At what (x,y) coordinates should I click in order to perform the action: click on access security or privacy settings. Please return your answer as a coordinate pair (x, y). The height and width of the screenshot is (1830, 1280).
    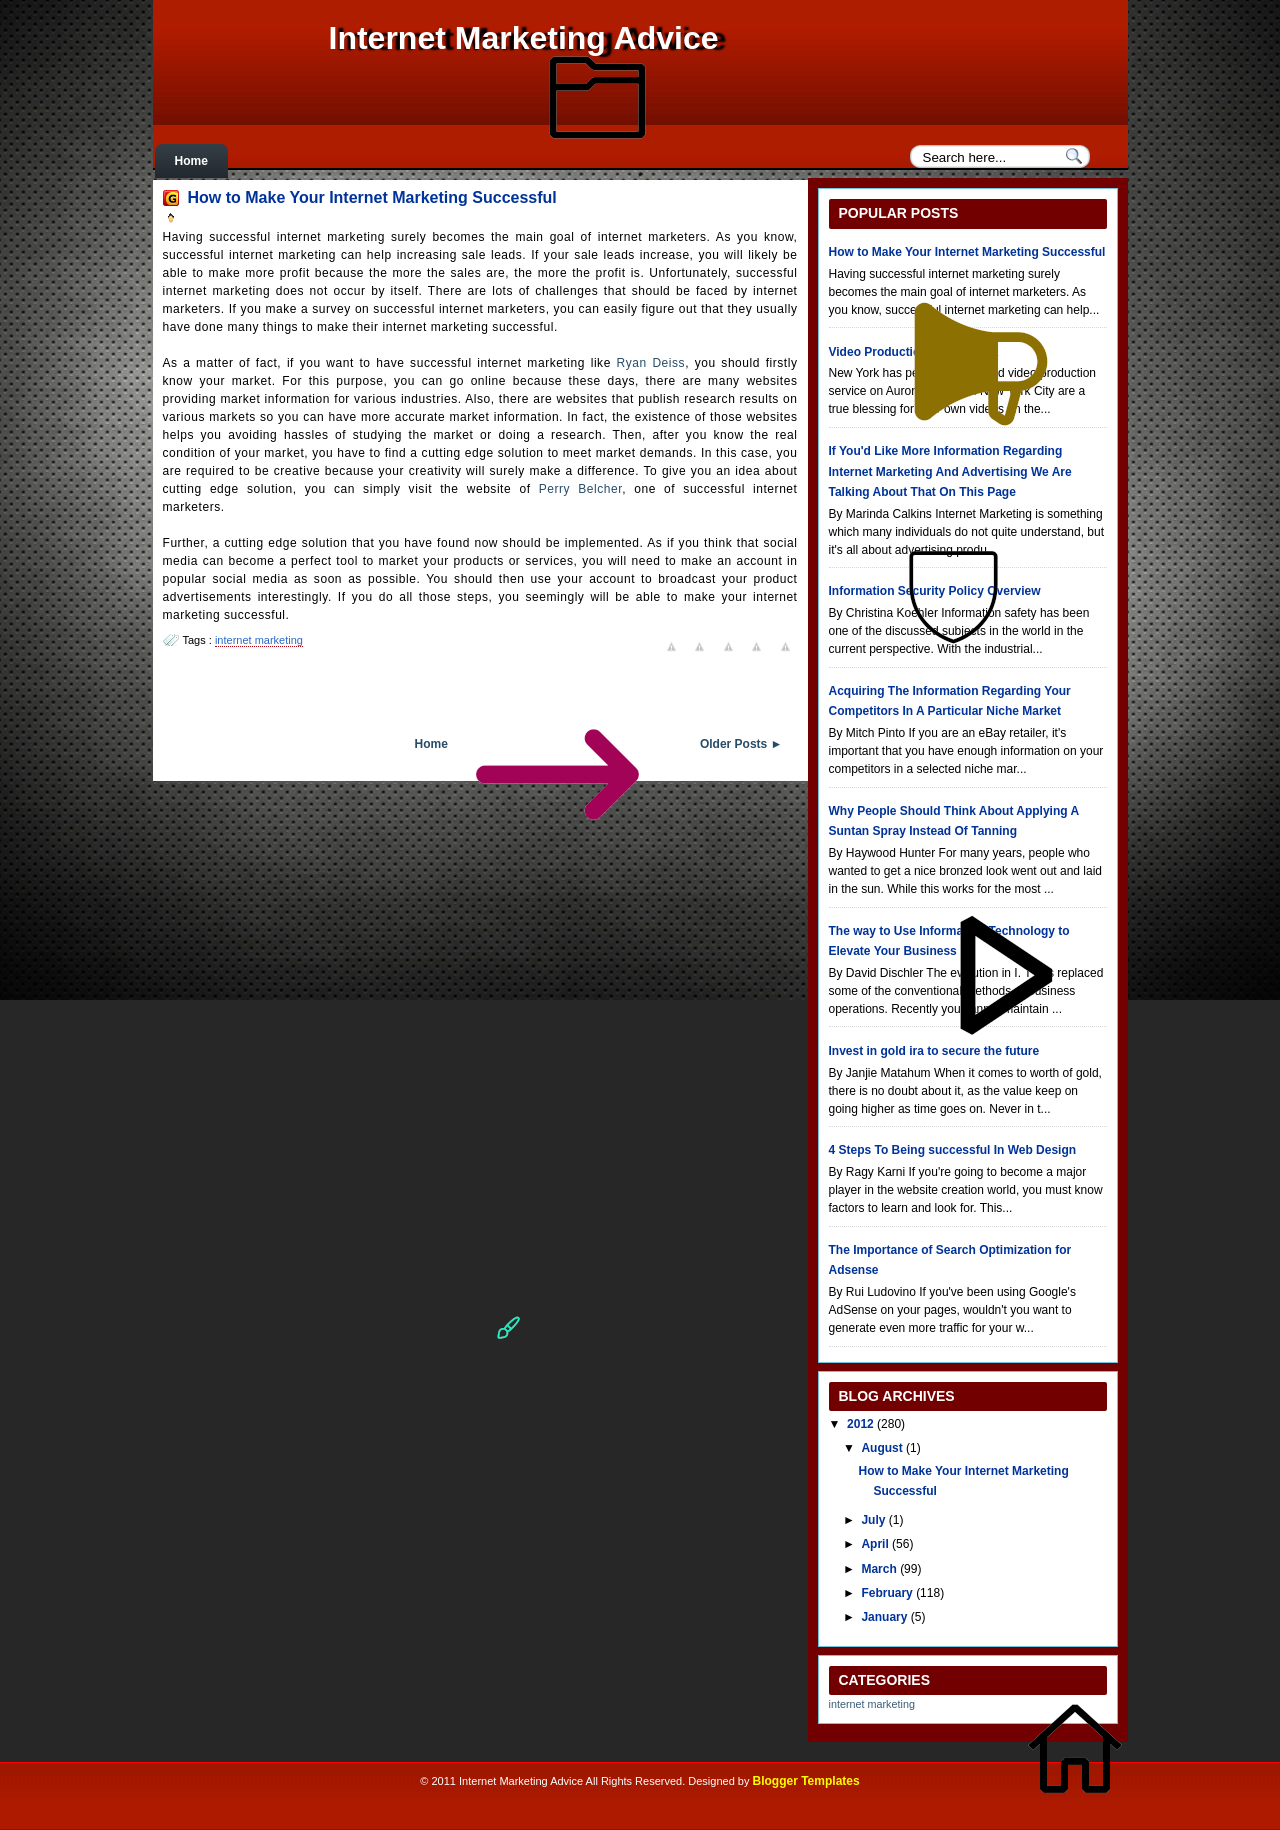
    Looking at the image, I should click on (953, 591).